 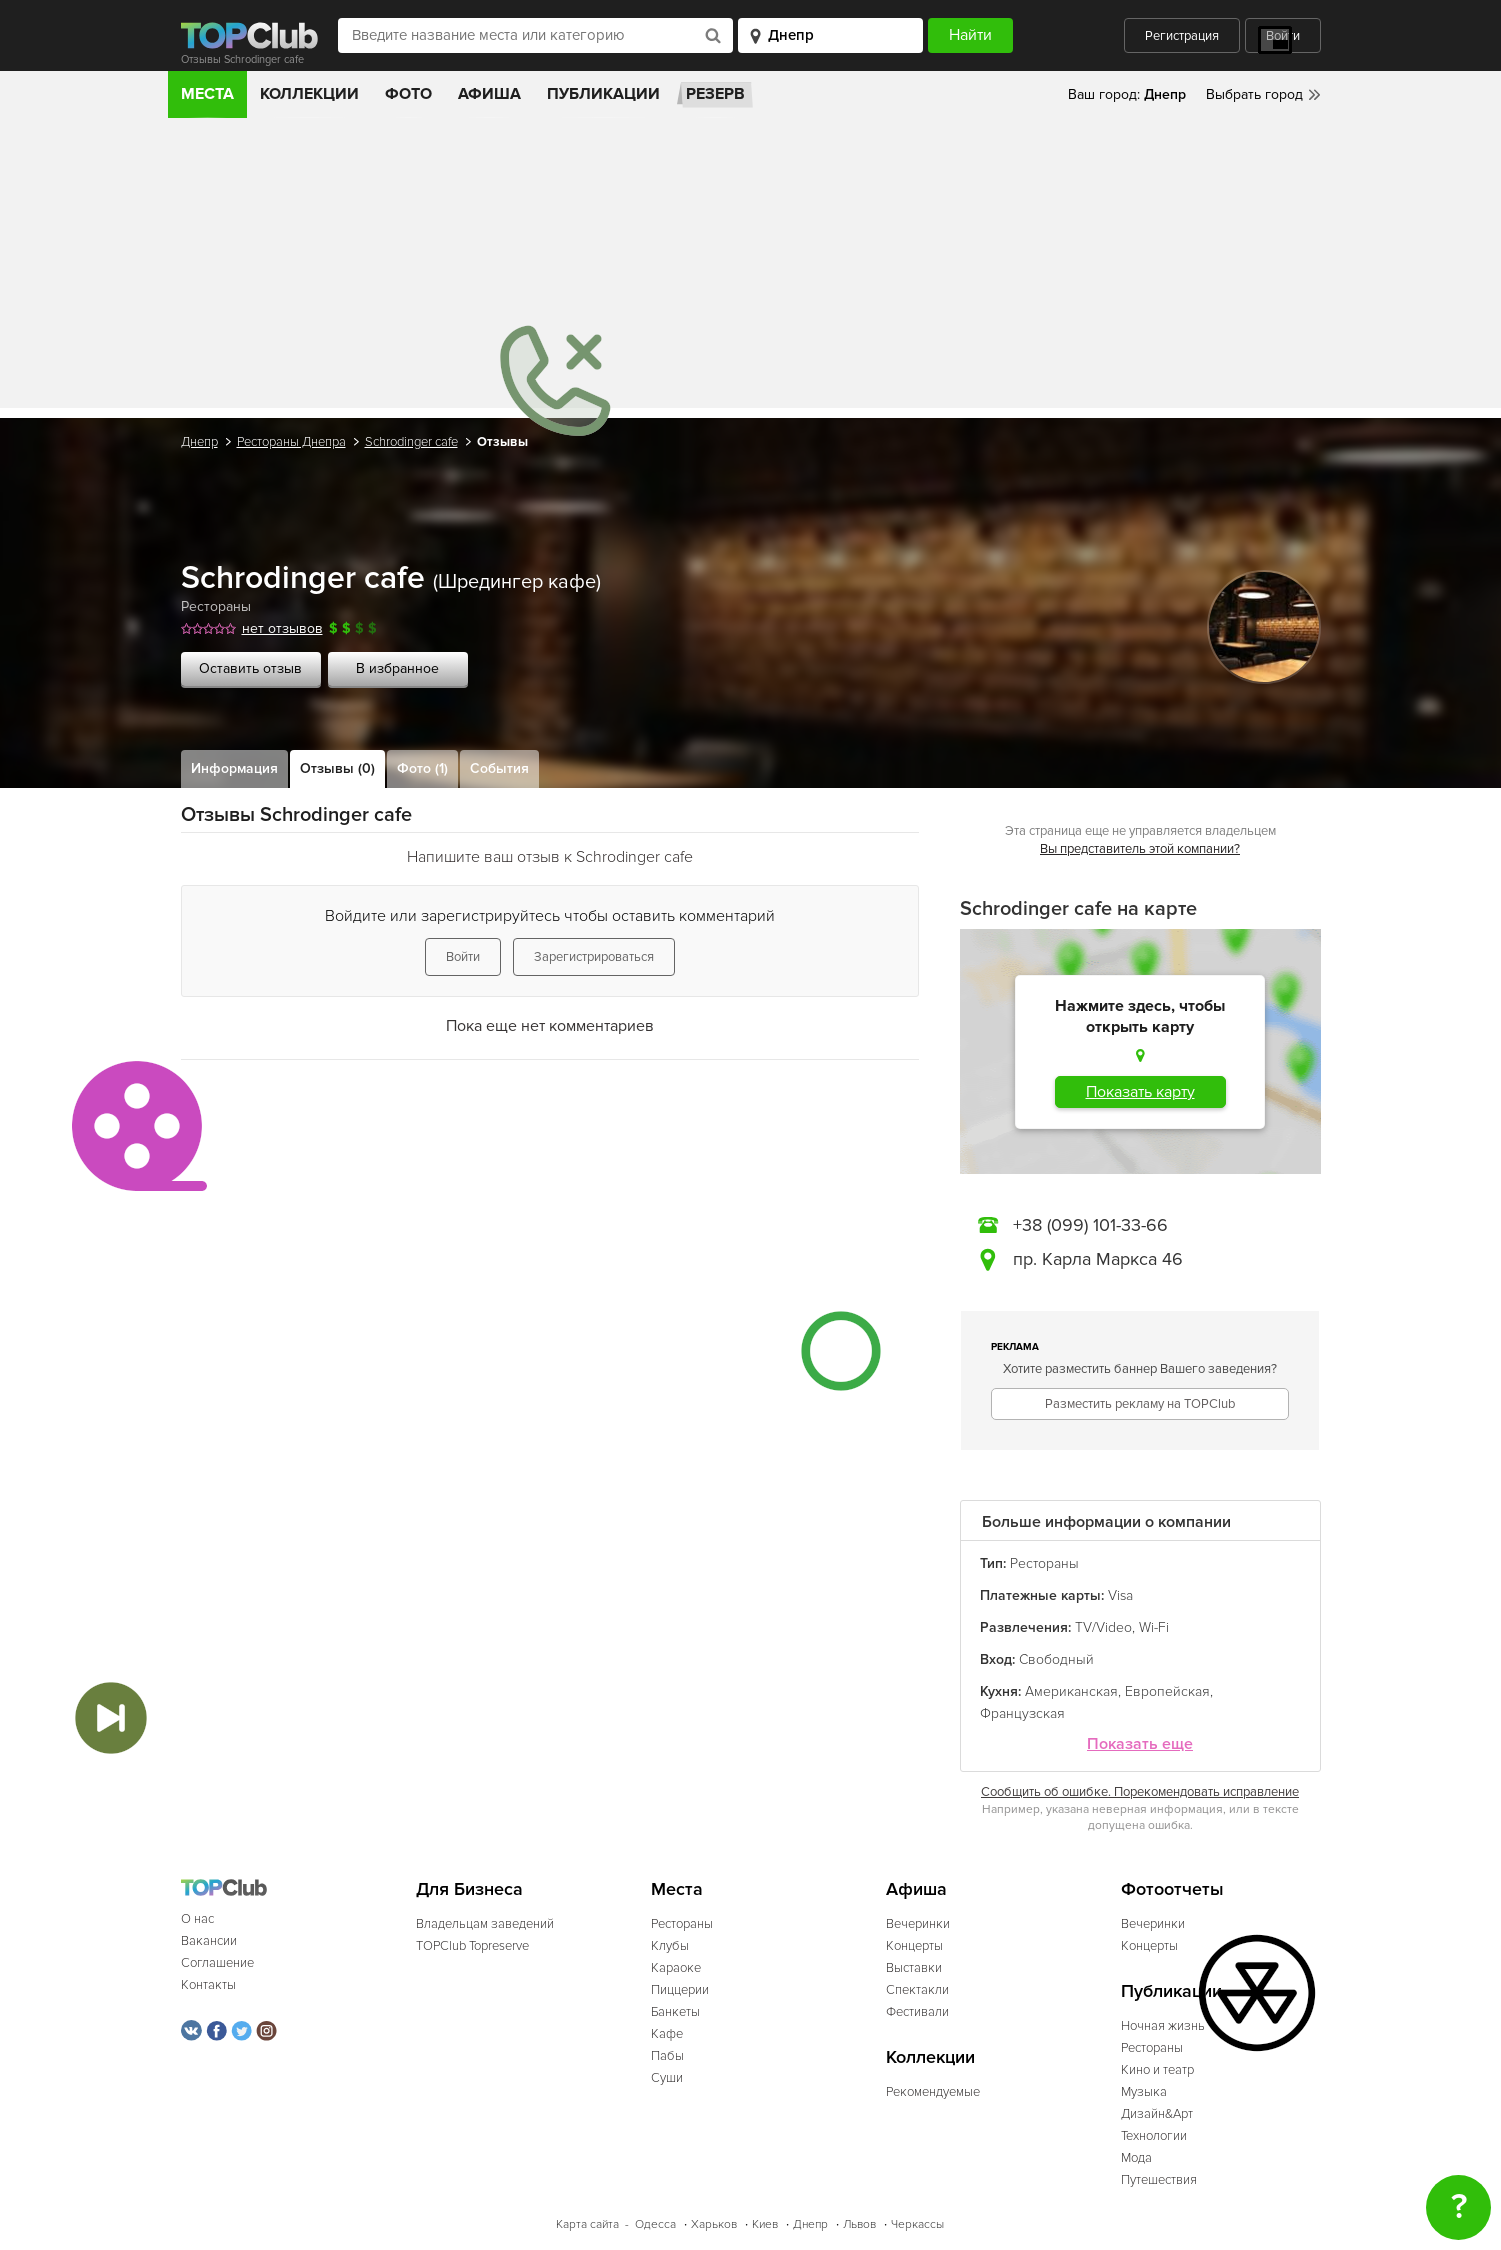 What do you see at coordinates (1275, 40) in the screenshot?
I see `add branding or watermark to content` at bounding box center [1275, 40].